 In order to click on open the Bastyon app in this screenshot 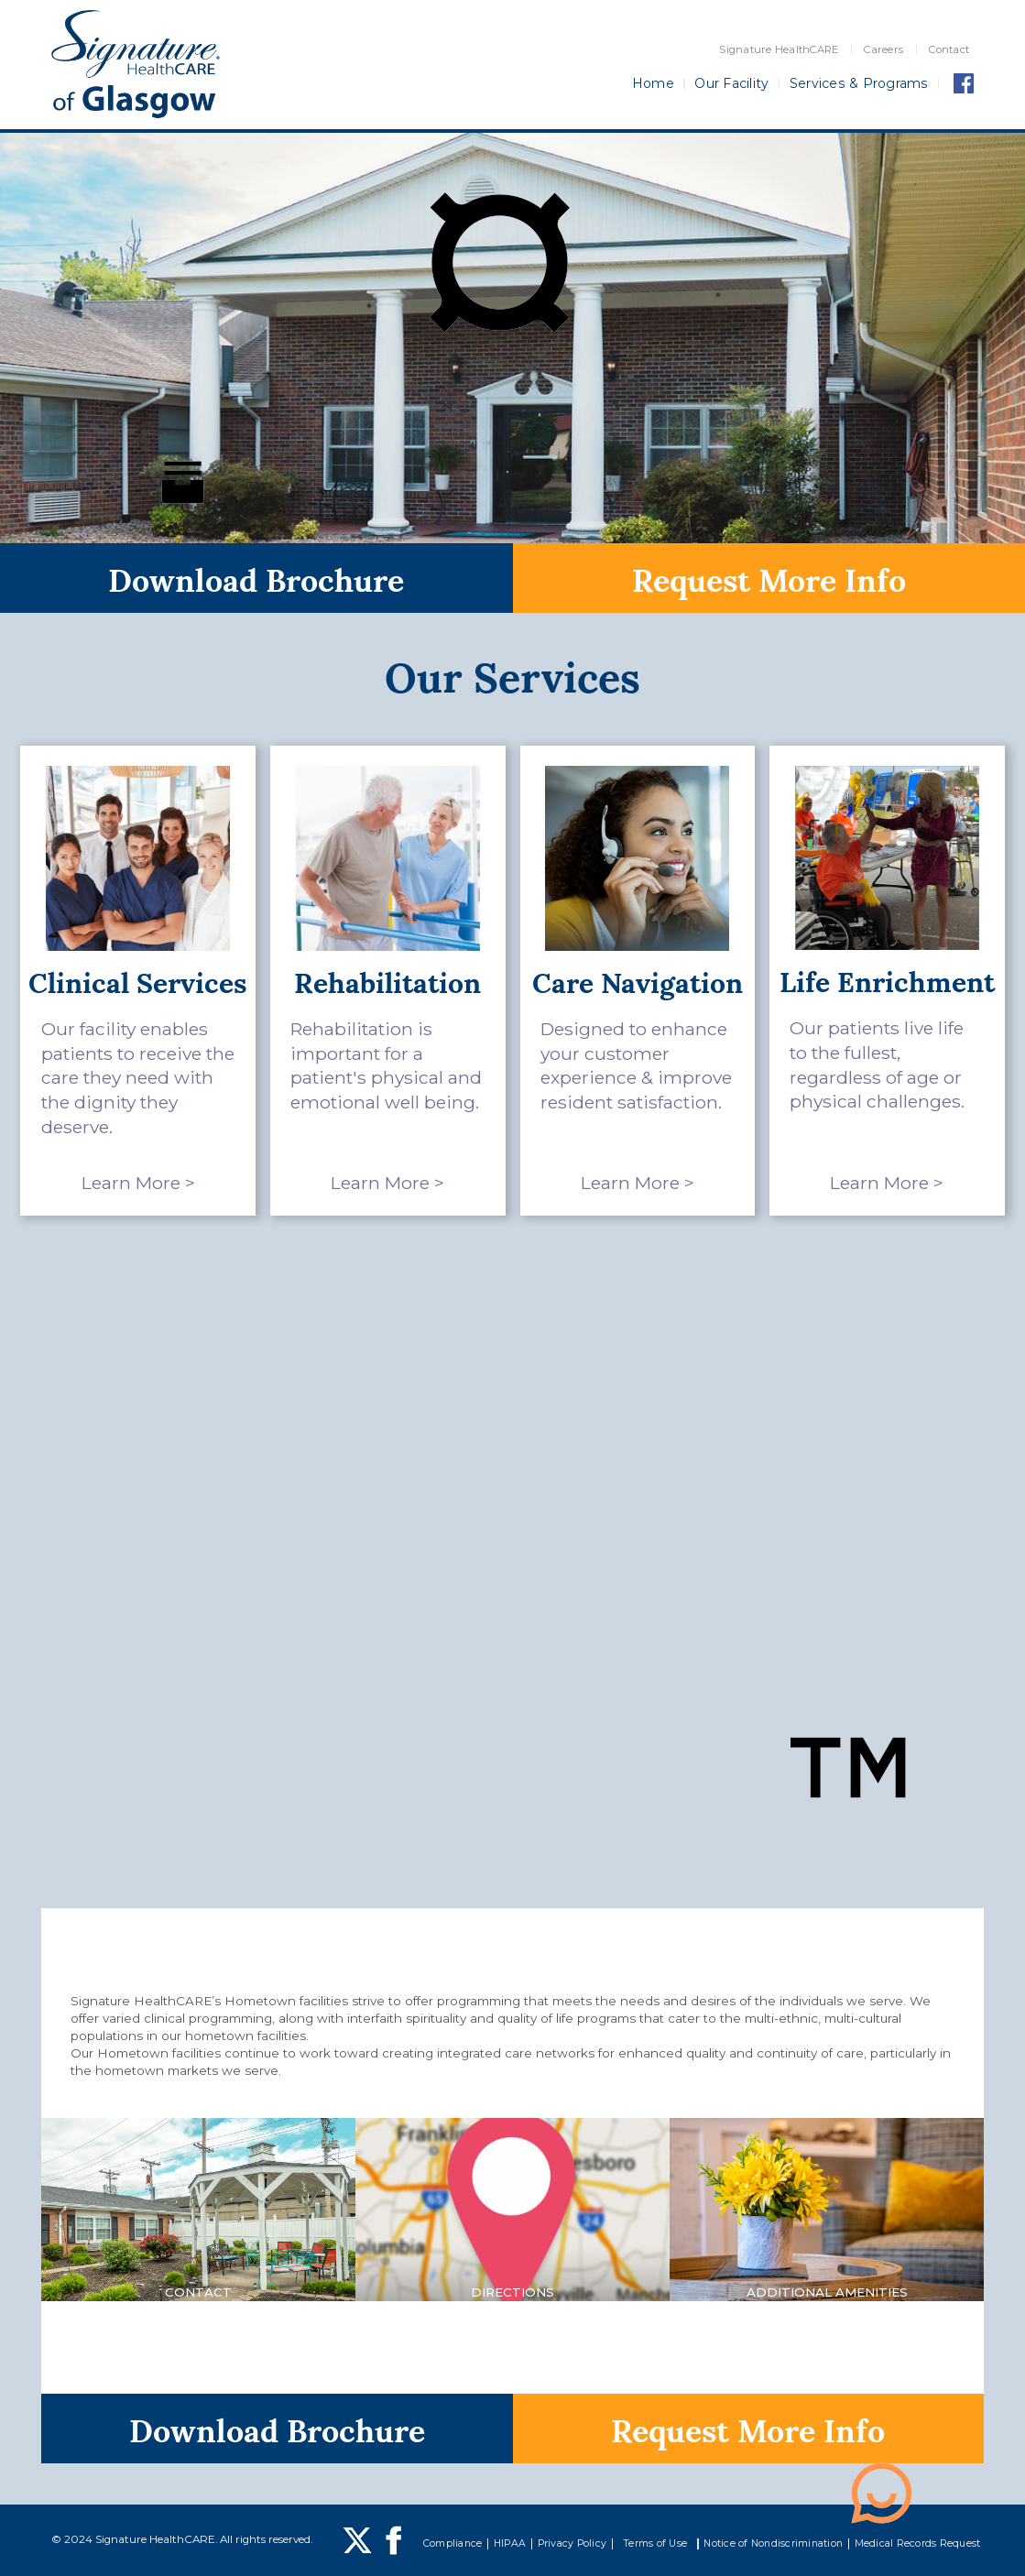, I will do `click(499, 262)`.